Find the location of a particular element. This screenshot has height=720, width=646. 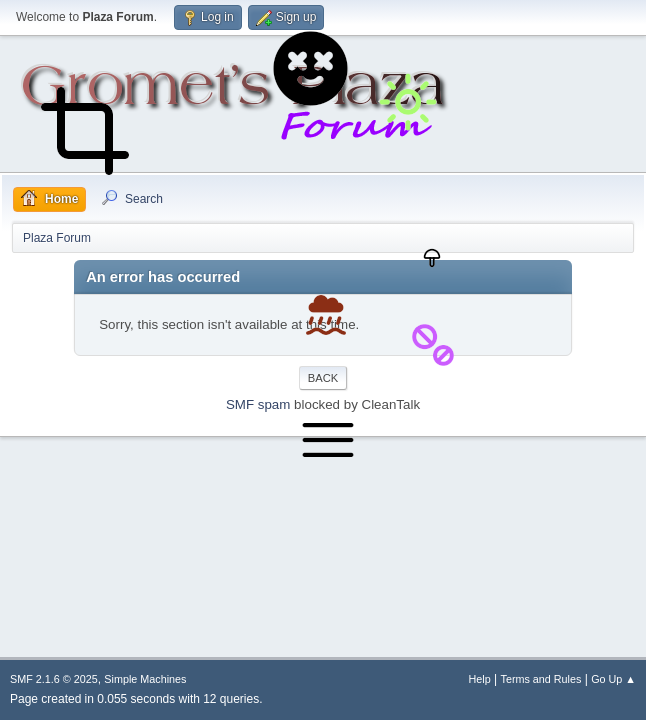

browse fungi or mushroom identification is located at coordinates (432, 258).